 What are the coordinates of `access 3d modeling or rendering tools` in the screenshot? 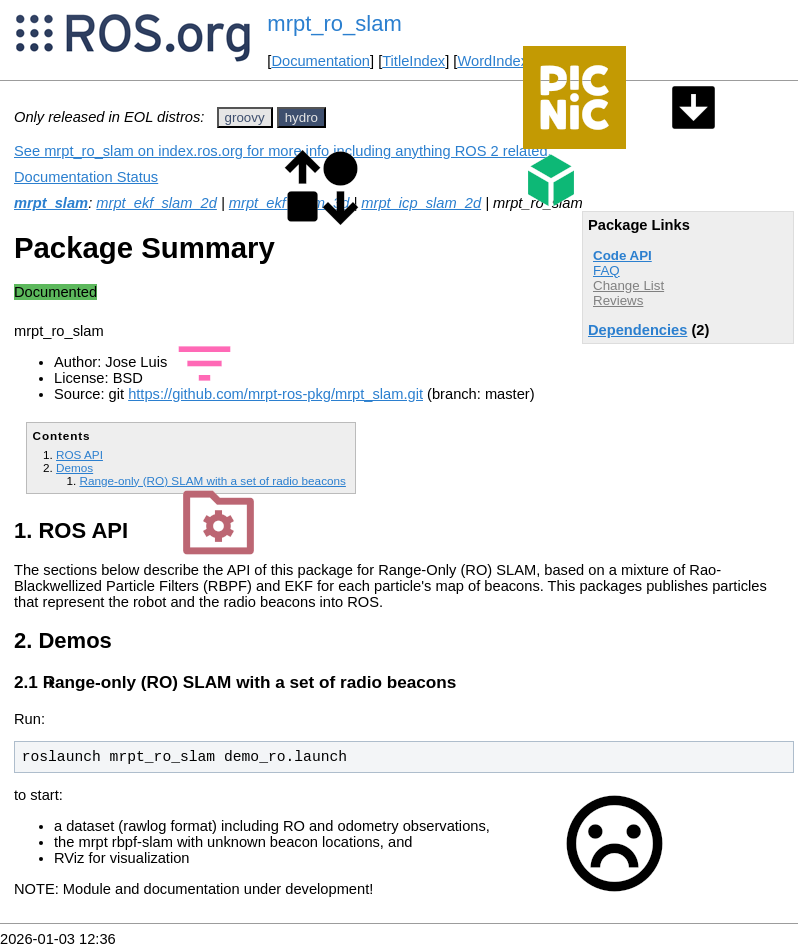 It's located at (551, 181).